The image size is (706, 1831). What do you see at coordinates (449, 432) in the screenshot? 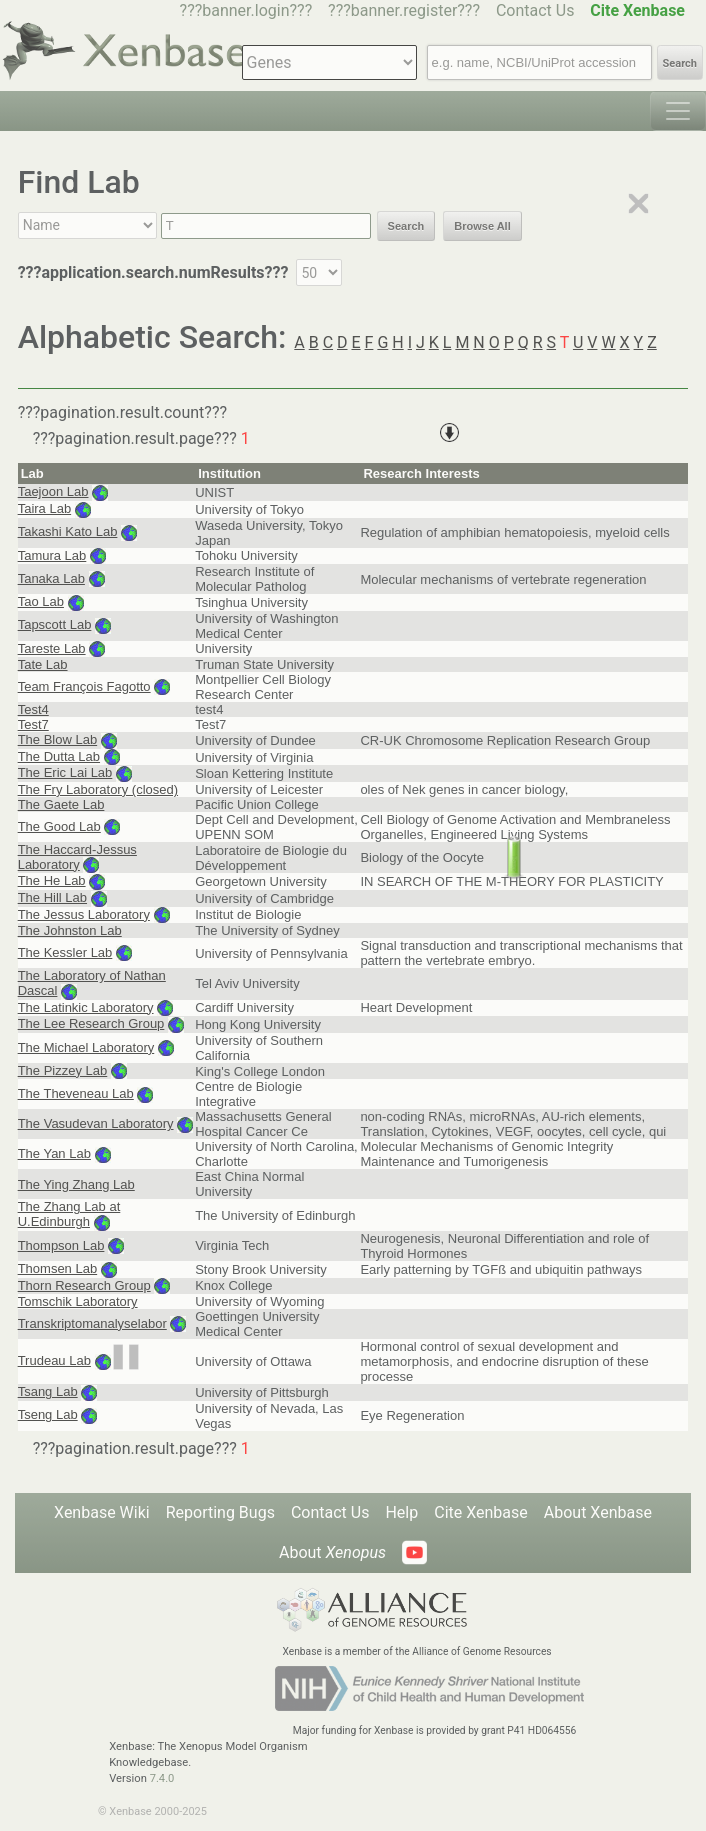
I see `download a file or resource` at bounding box center [449, 432].